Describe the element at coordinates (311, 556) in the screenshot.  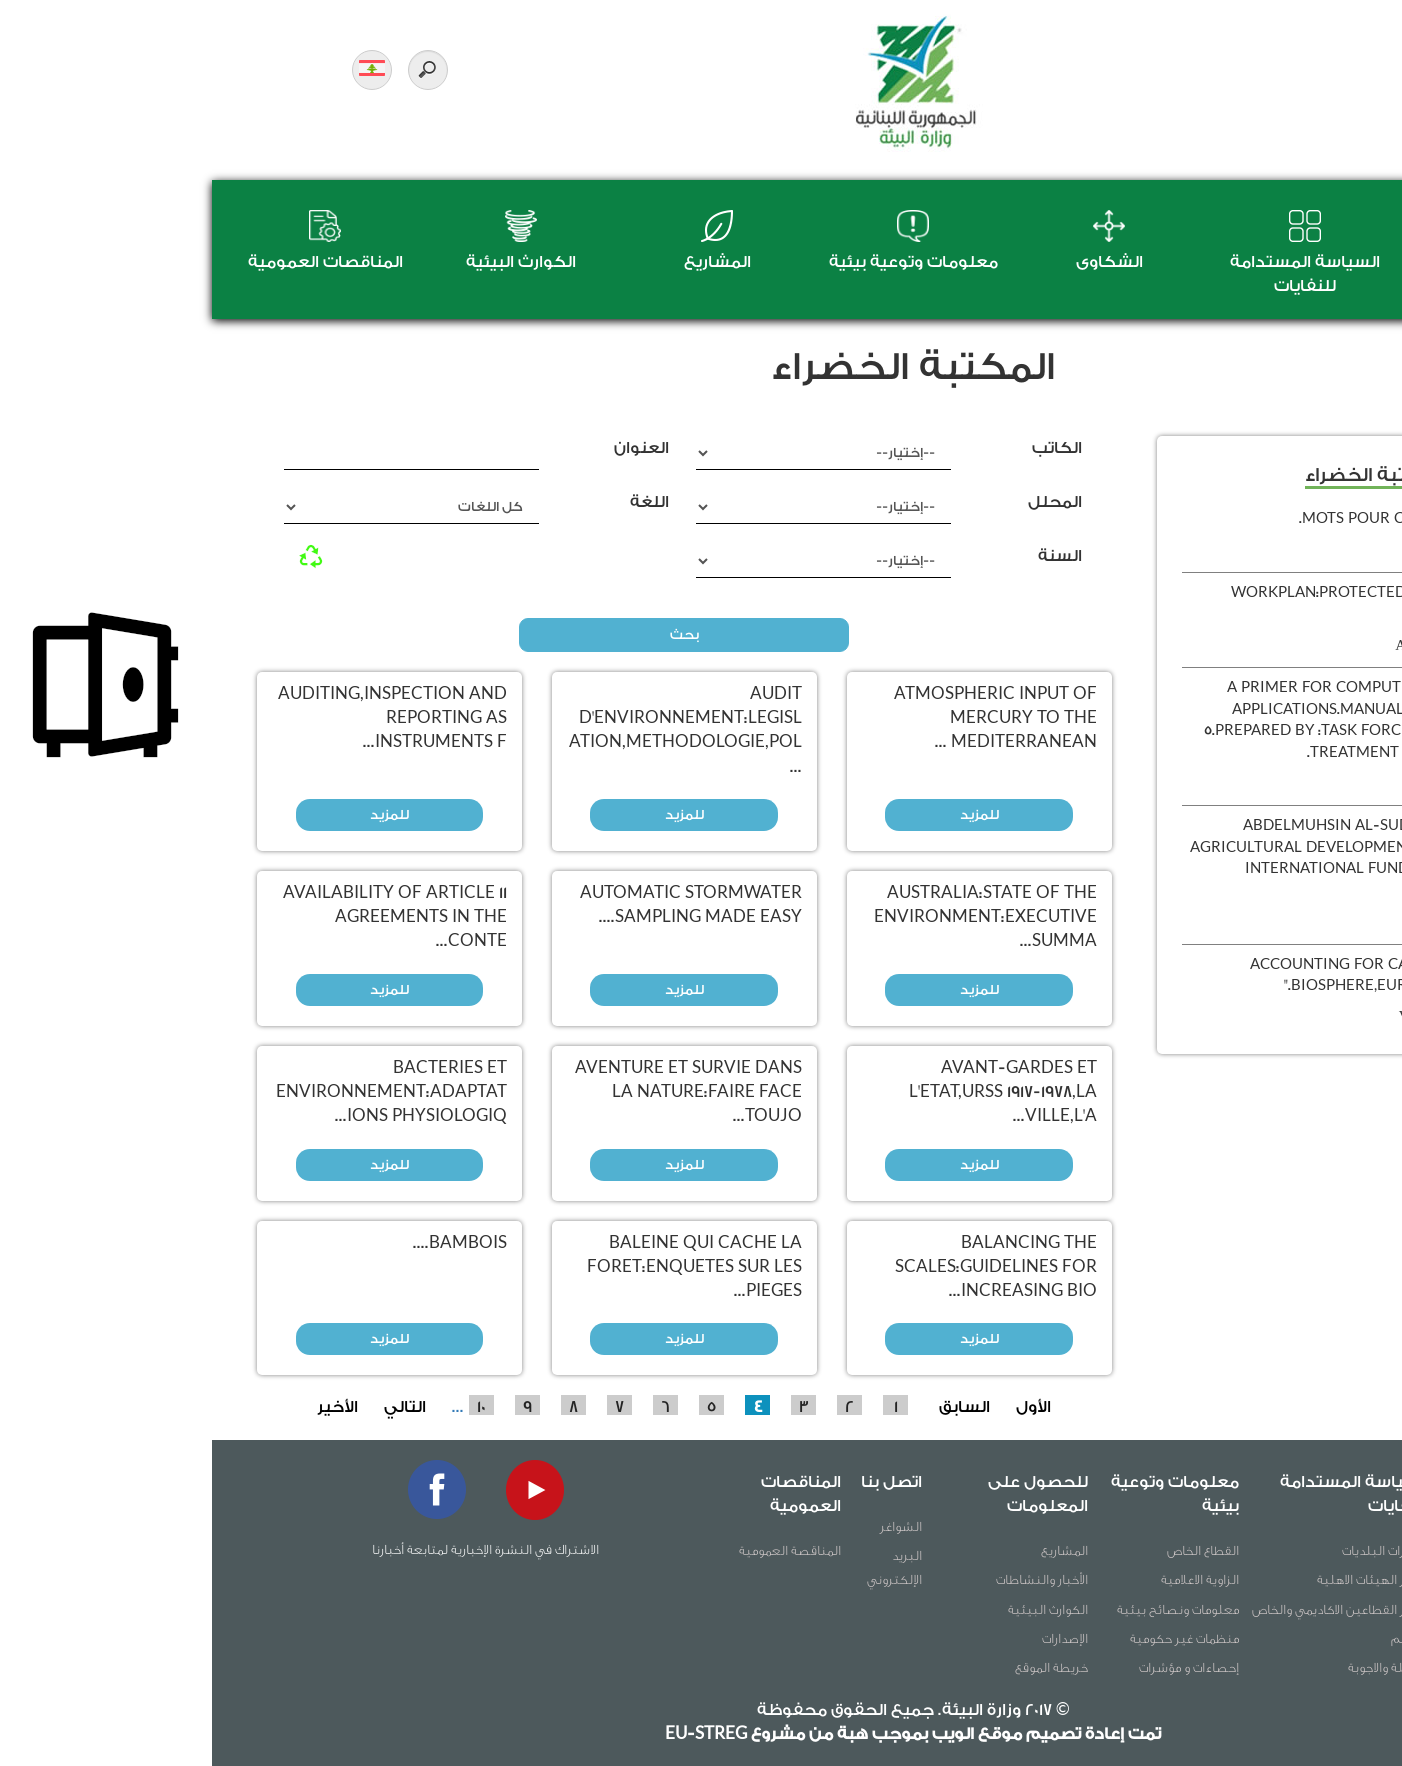
I see `indicates recyclable or eco-friendly content` at that location.